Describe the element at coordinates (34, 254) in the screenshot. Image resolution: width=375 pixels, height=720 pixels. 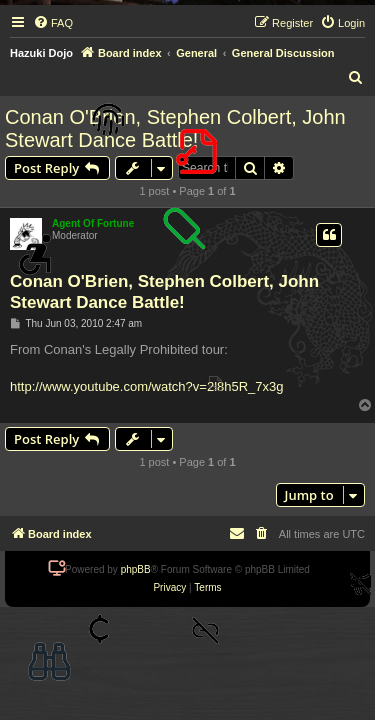
I see `indicates wheelchair accessible route or entrance` at that location.